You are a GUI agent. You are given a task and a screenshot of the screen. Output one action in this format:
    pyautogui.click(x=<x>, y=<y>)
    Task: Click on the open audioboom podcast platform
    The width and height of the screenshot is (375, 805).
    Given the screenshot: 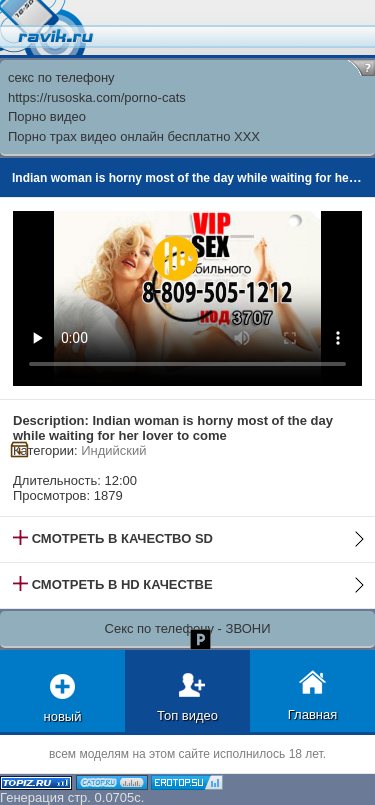 What is the action you would take?
    pyautogui.click(x=175, y=258)
    